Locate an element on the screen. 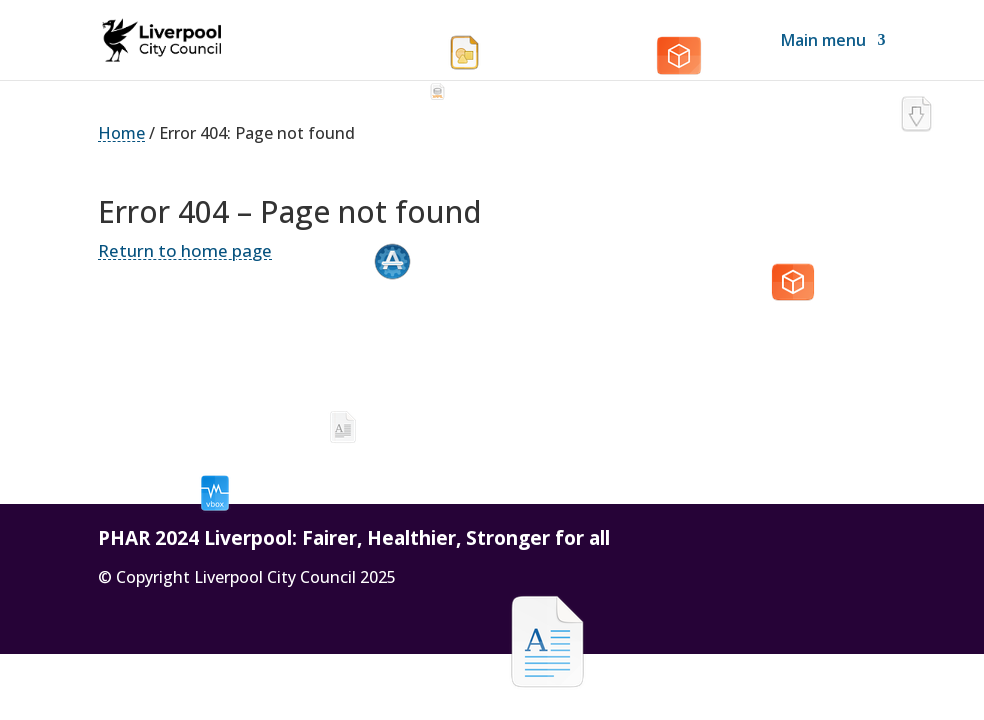 The image size is (984, 720). a yaml configuration file is located at coordinates (437, 91).